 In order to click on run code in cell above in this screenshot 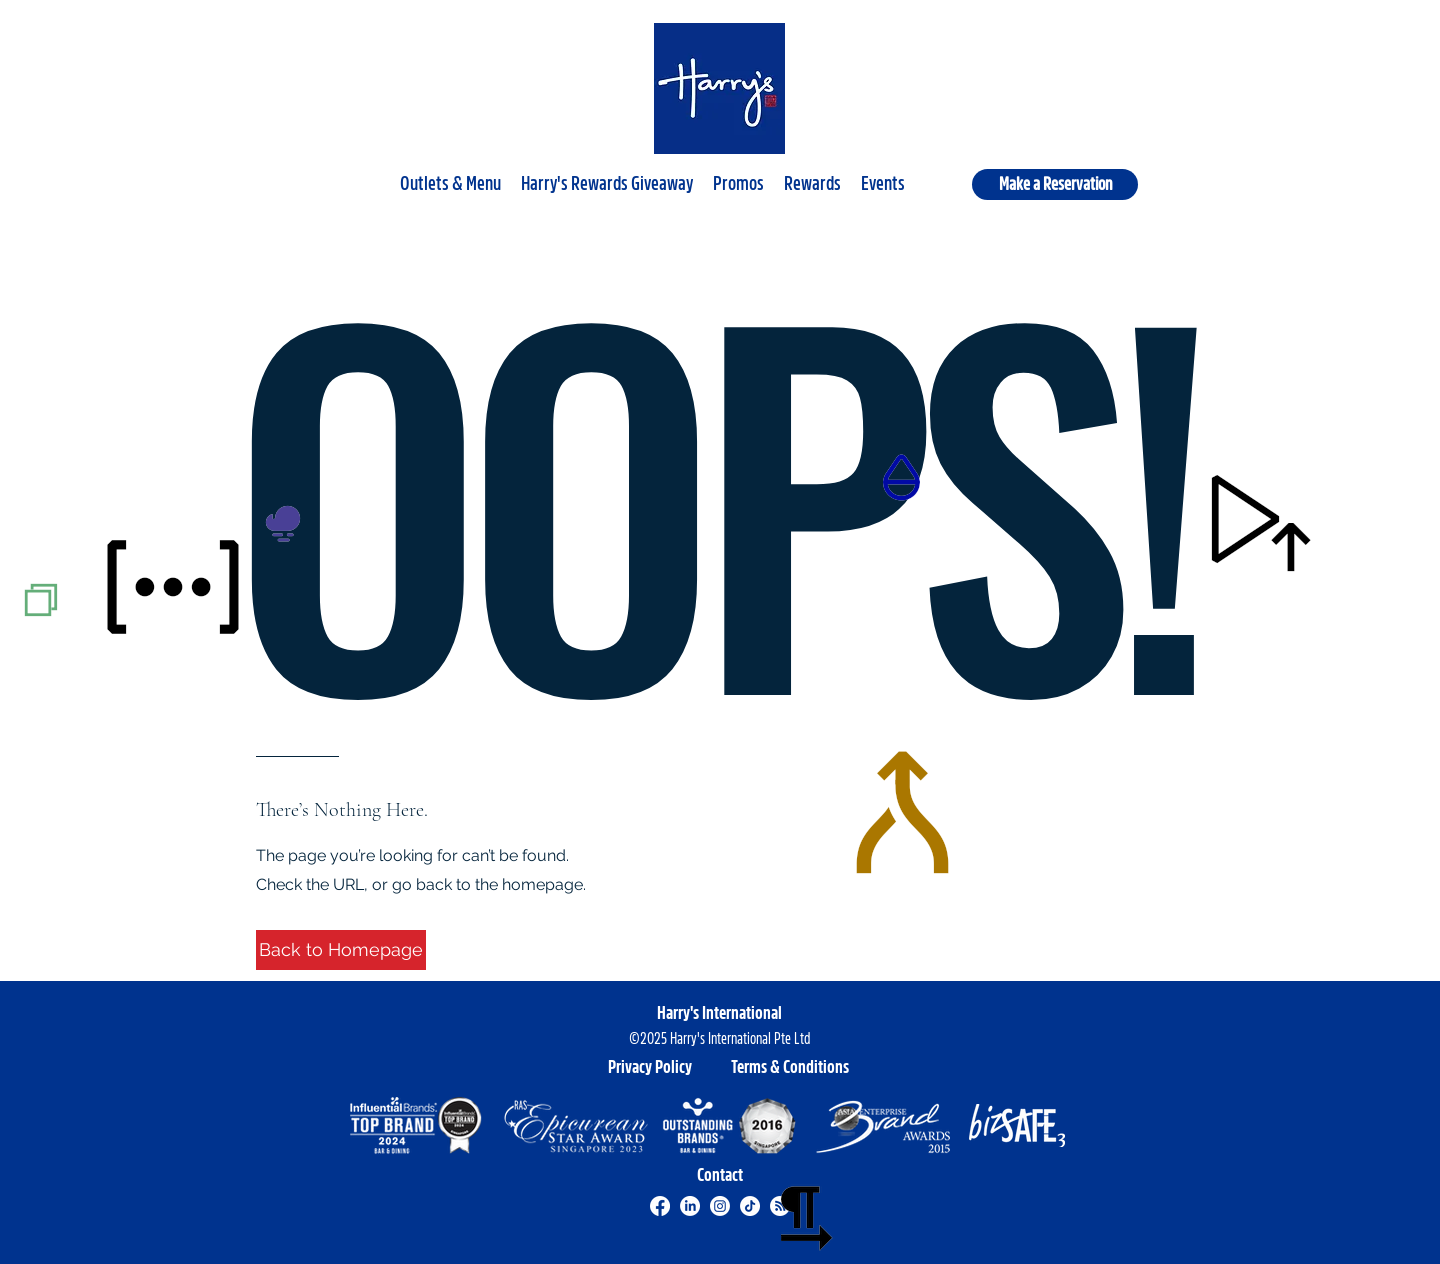, I will do `click(1260, 523)`.